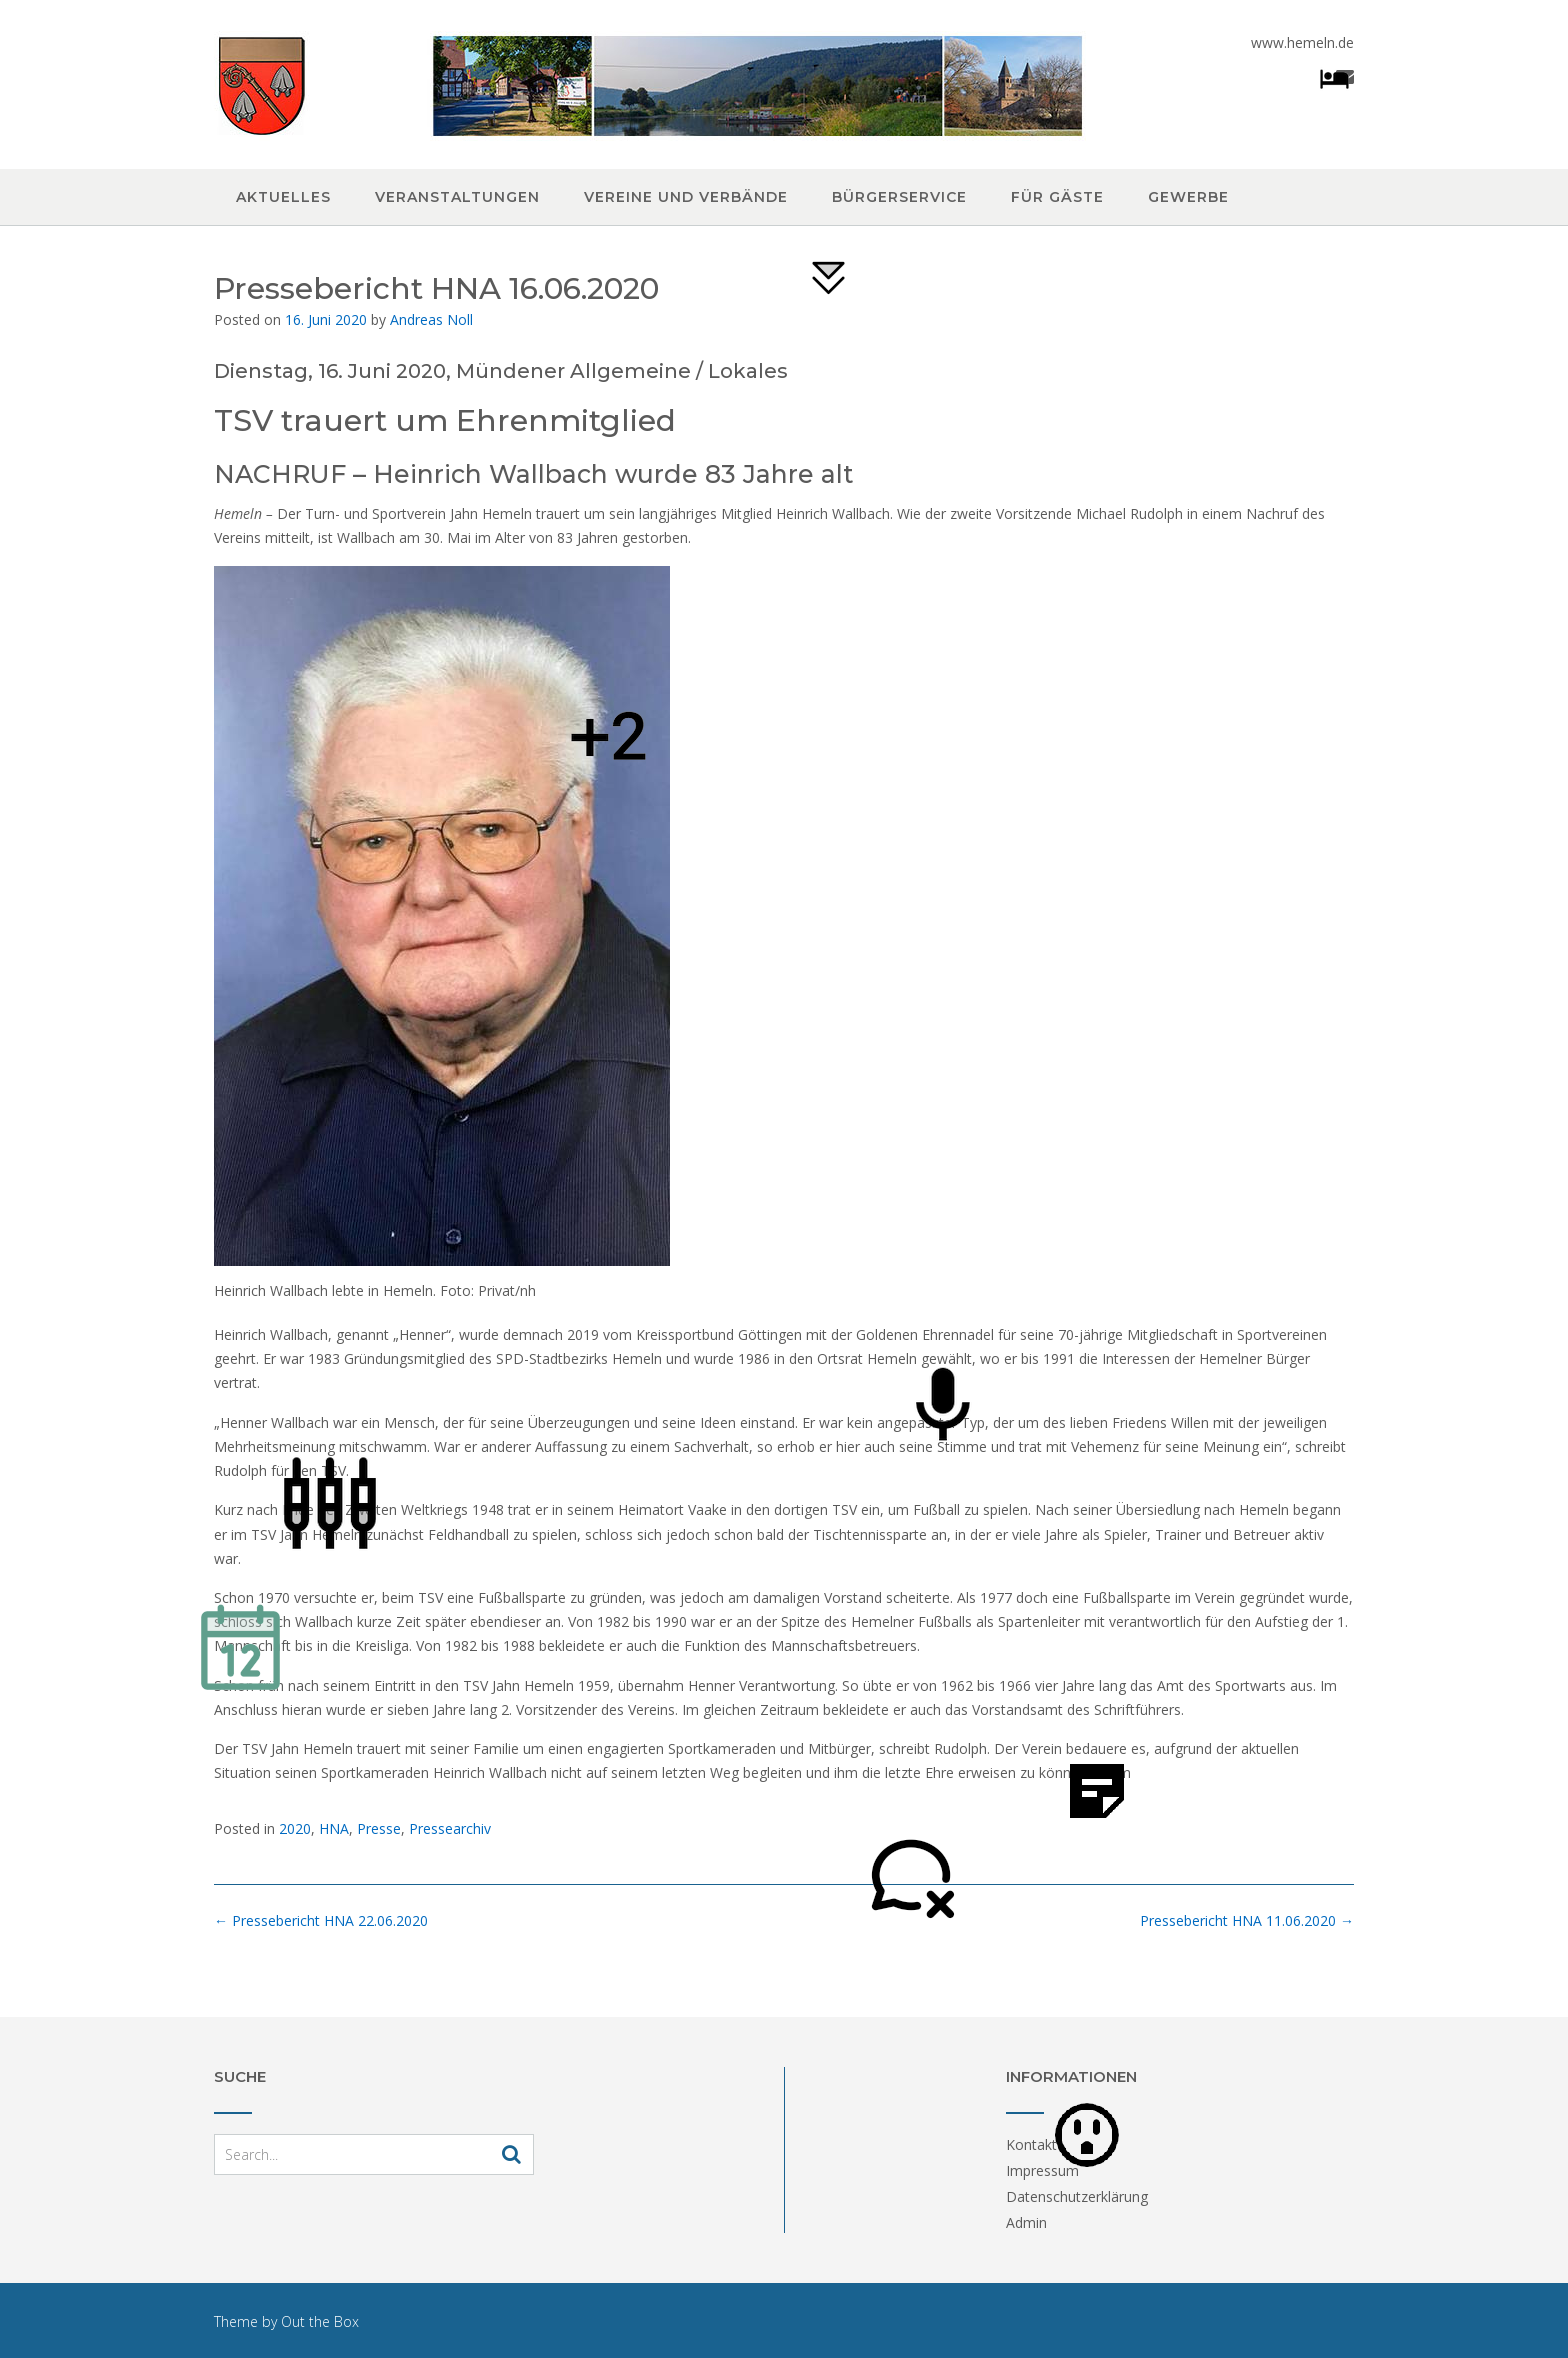 This screenshot has width=1568, height=2358. I want to click on find nearby hotels or accommodations, so click(1334, 78).